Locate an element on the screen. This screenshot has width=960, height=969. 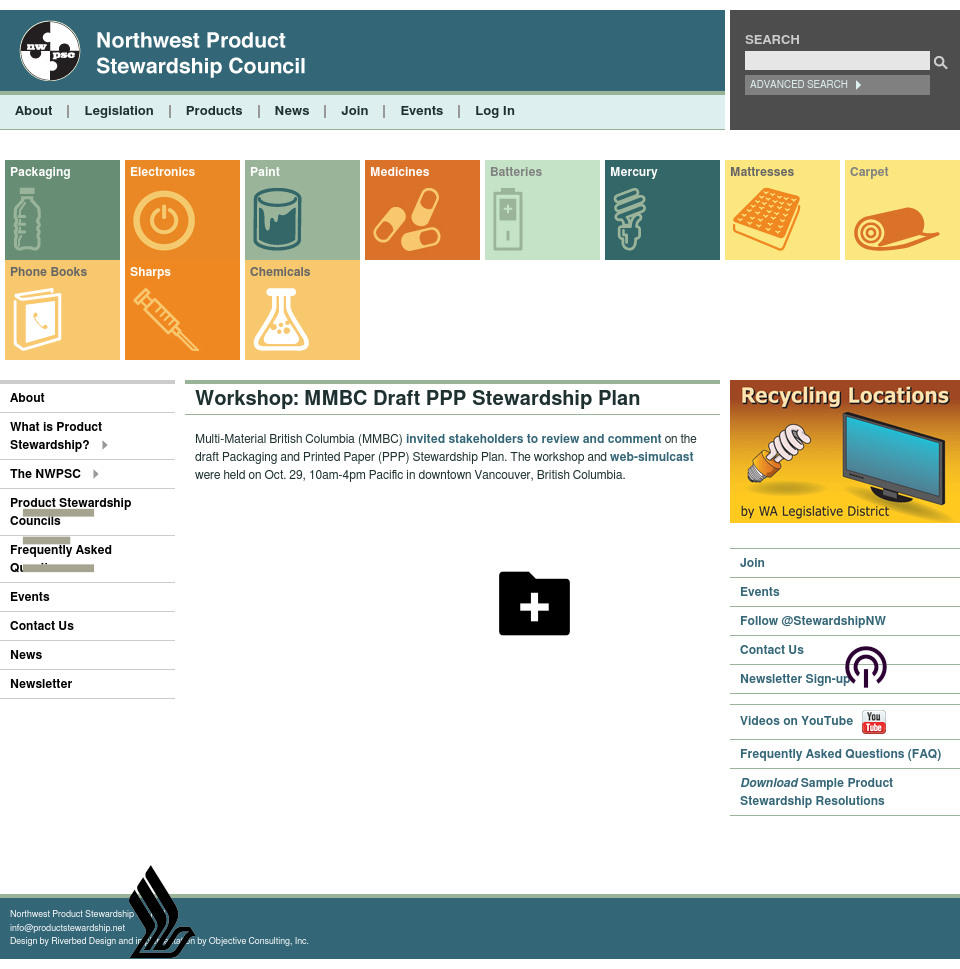
indicates network signal or broadcast strength is located at coordinates (866, 667).